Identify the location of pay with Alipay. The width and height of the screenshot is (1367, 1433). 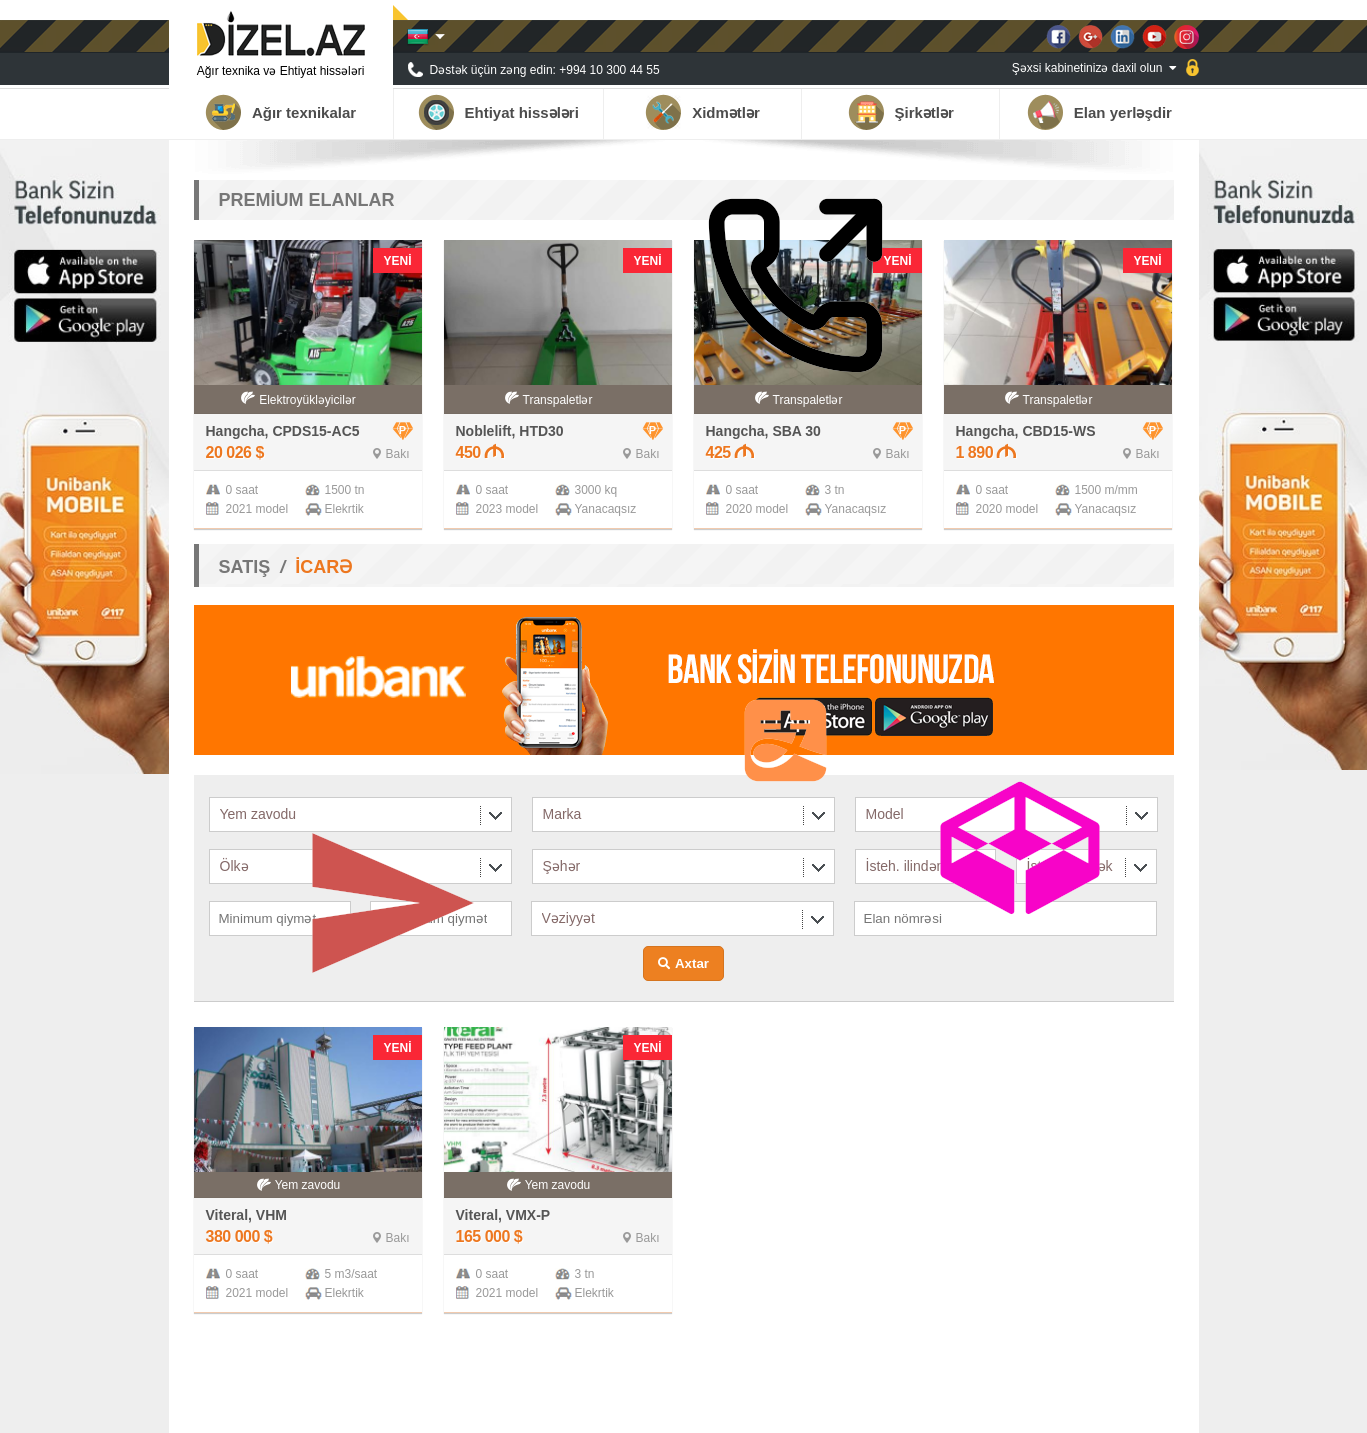
(785, 740).